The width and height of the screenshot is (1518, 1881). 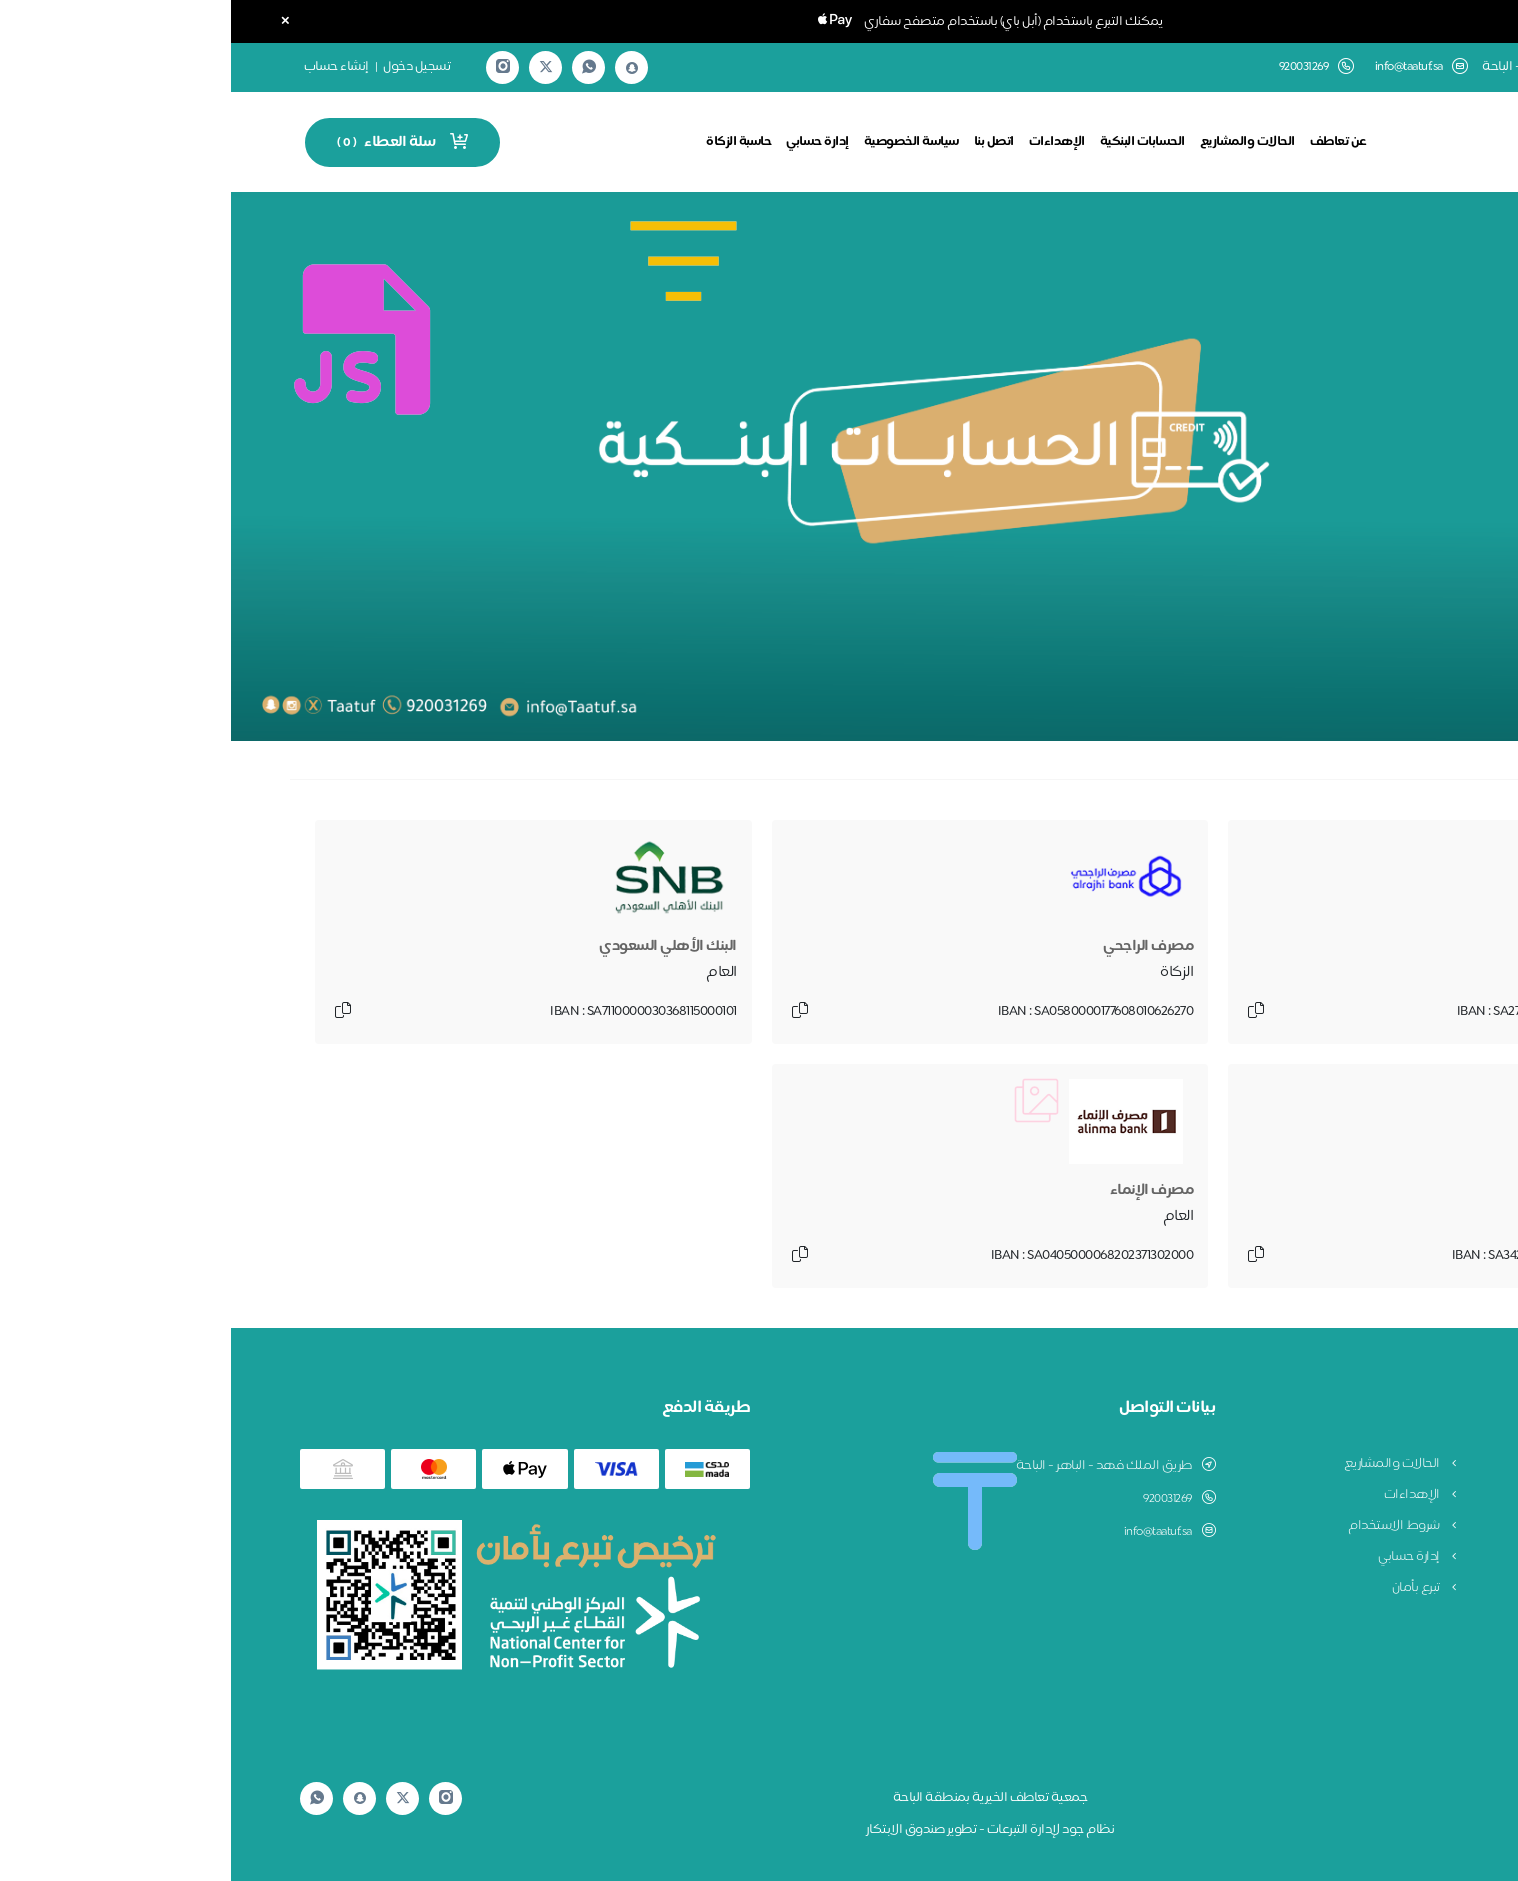 I want to click on javascript file type indicator, so click(x=366, y=339).